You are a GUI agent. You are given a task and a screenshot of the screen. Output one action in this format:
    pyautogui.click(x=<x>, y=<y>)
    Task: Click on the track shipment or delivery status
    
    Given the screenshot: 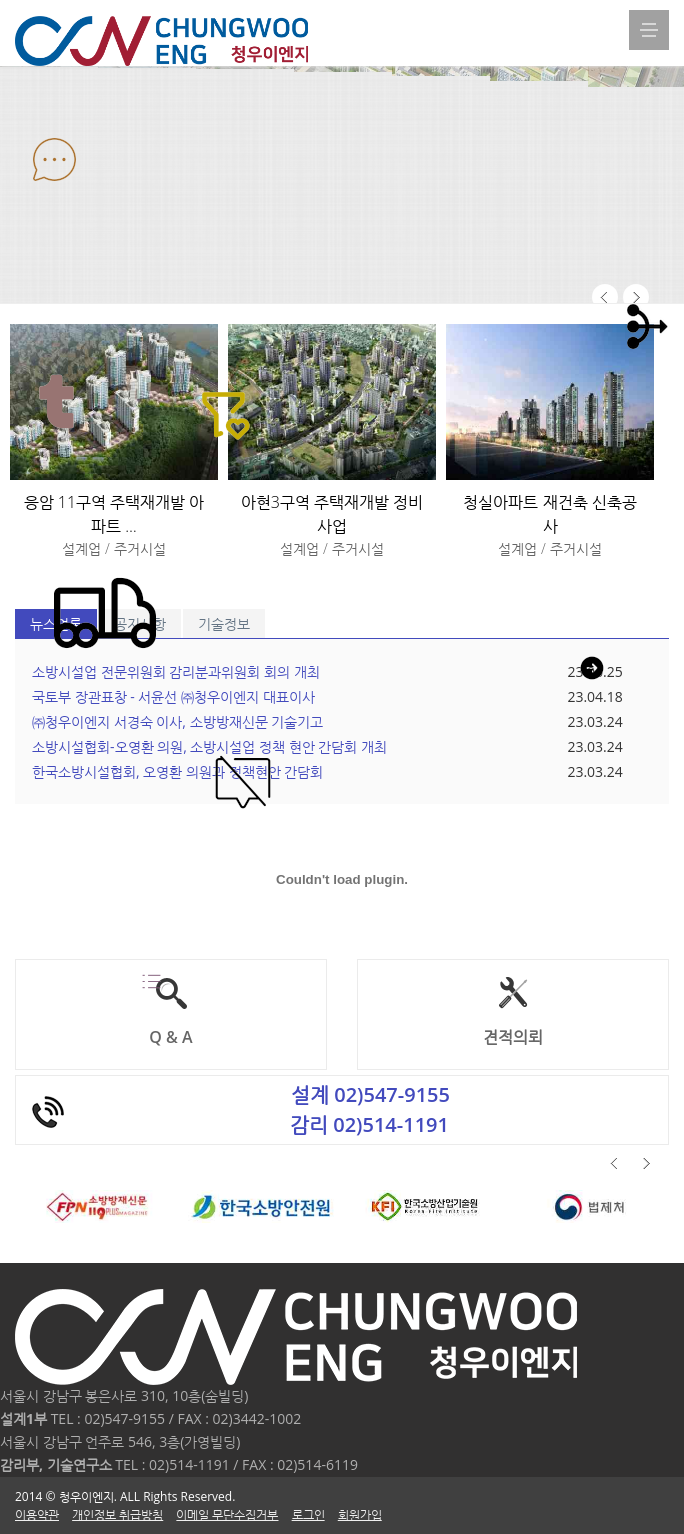 What is the action you would take?
    pyautogui.click(x=105, y=613)
    